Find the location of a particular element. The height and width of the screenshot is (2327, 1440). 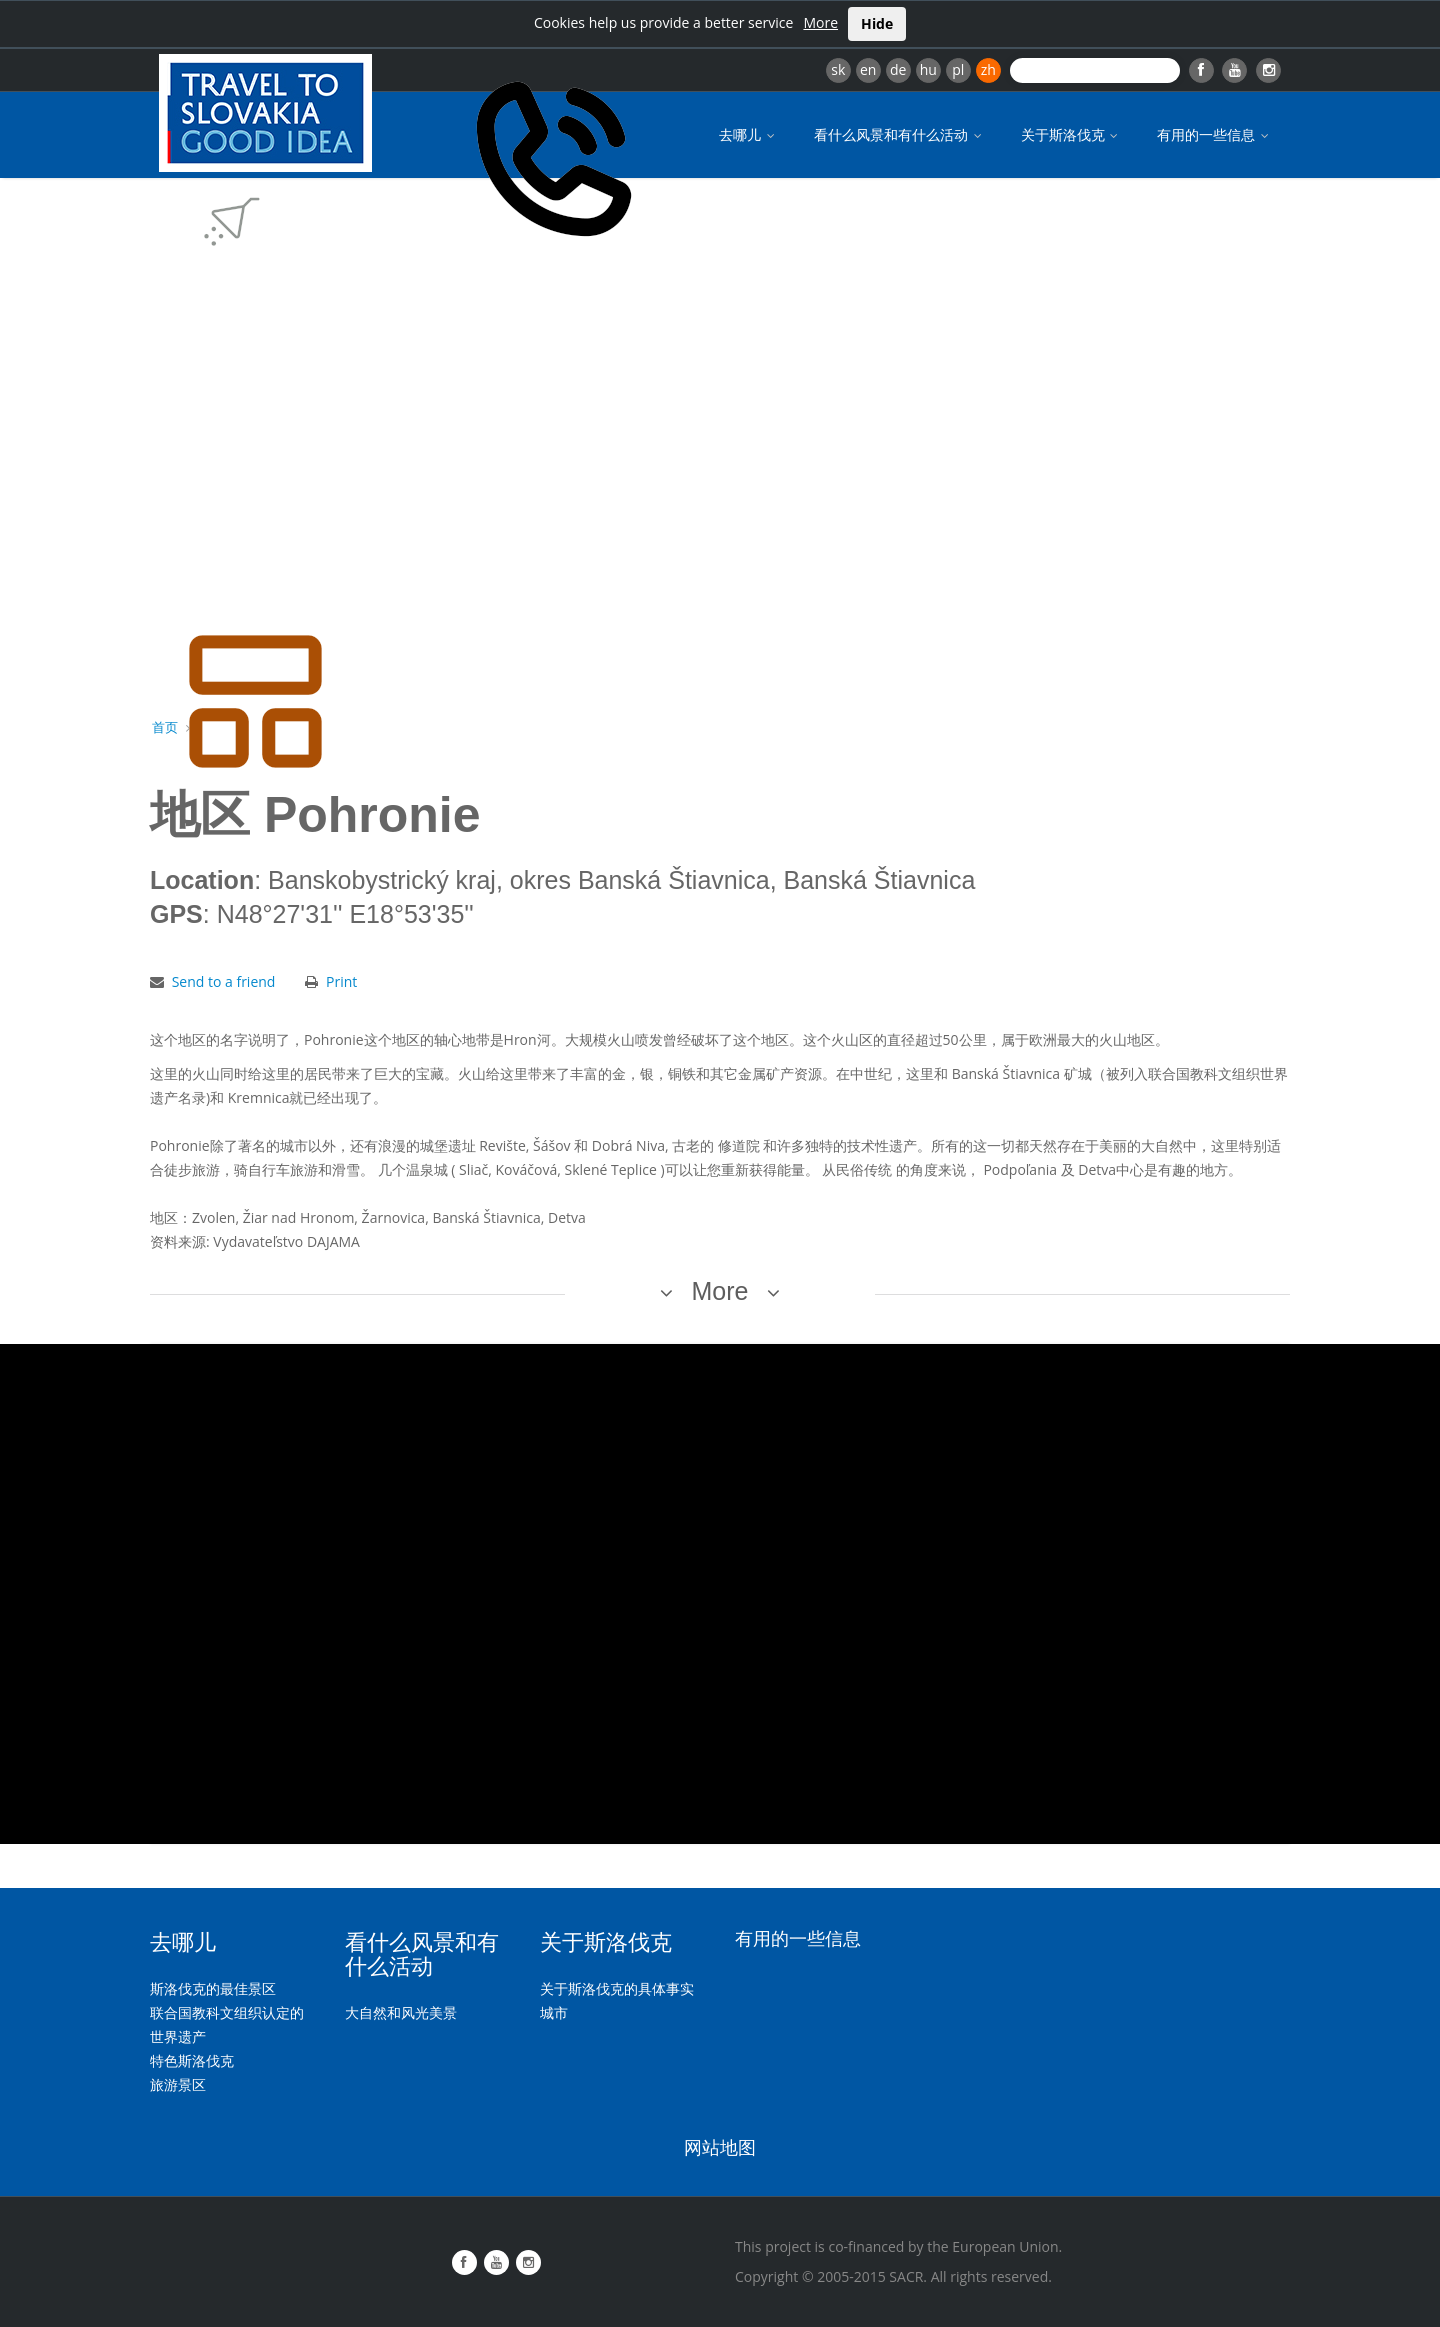

hardware power input or connector port is located at coordinates (118, 1745).